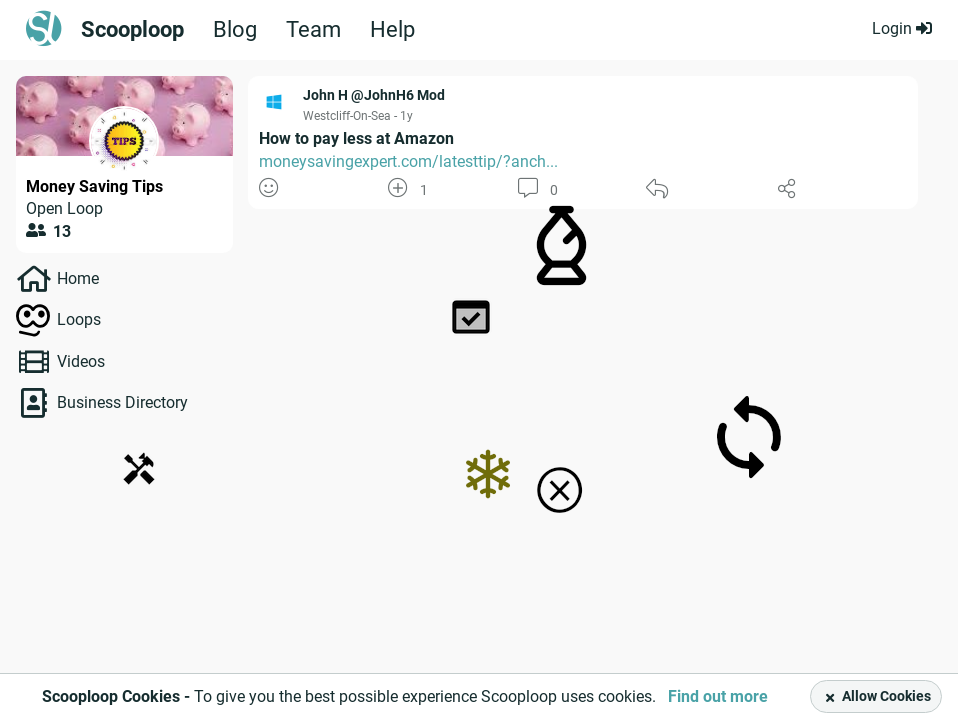 The width and height of the screenshot is (958, 720). I want to click on access tools and settings, so click(139, 469).